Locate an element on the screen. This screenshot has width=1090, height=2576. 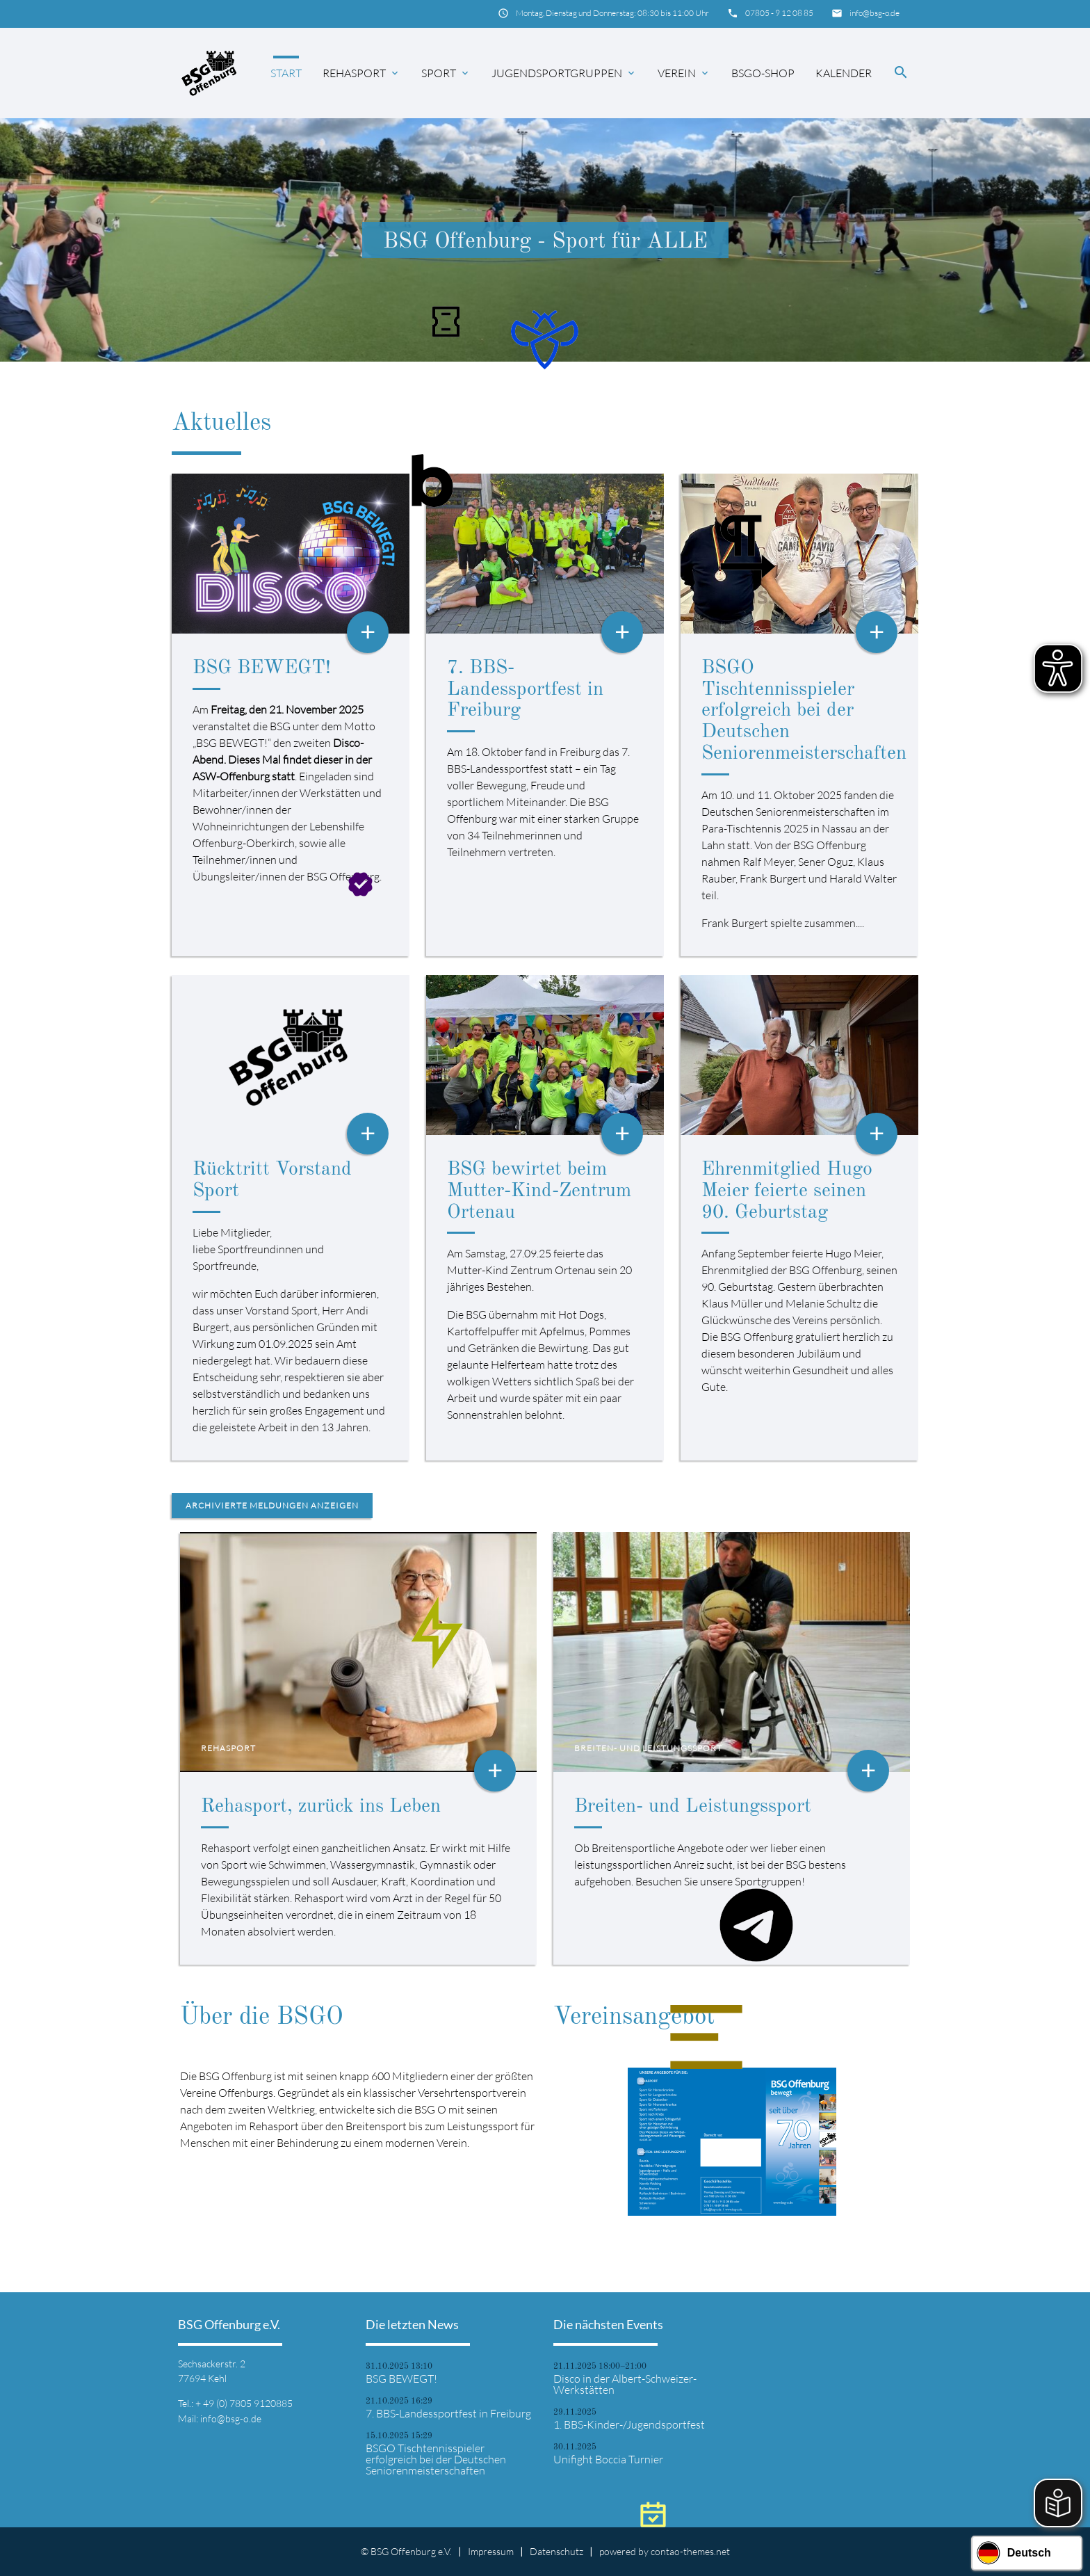
view available coupons or discounts is located at coordinates (446, 321).